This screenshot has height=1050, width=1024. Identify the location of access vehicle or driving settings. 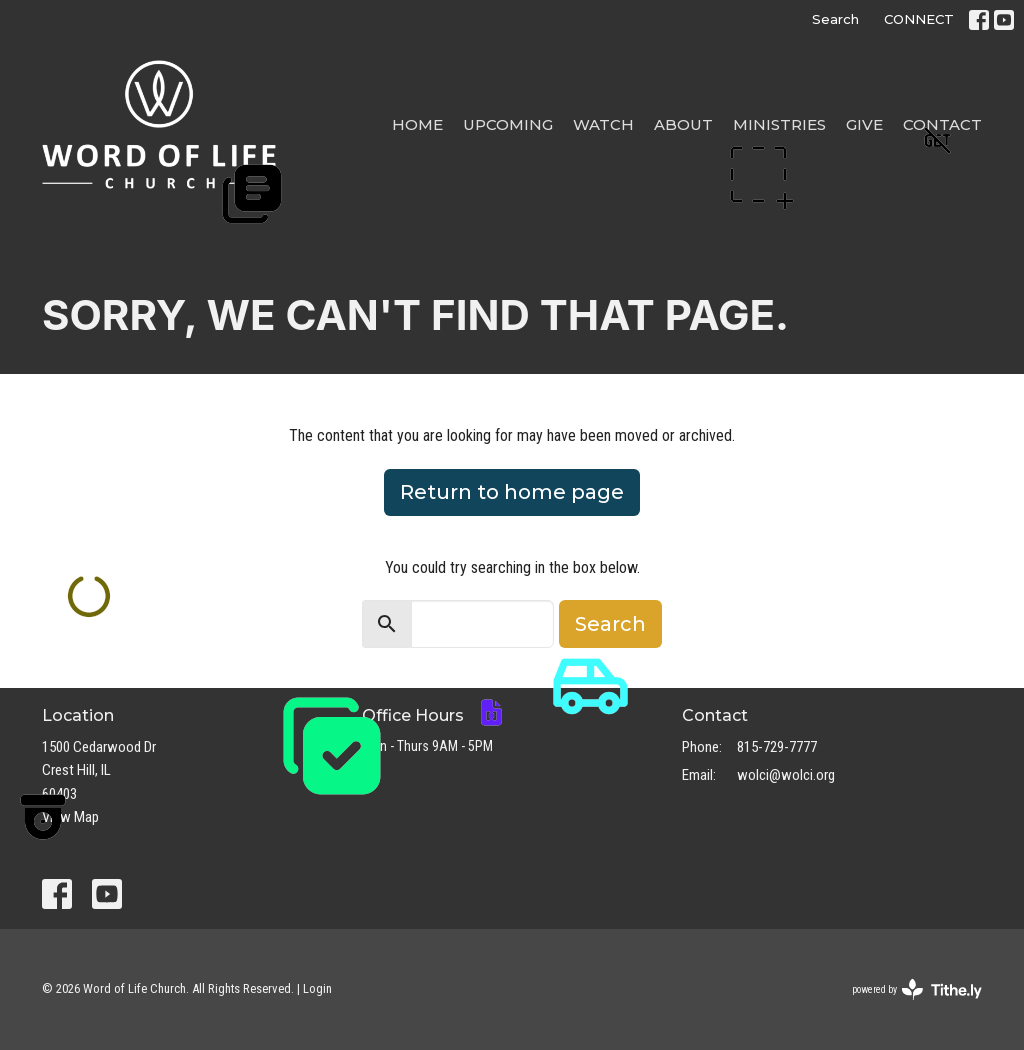
(590, 684).